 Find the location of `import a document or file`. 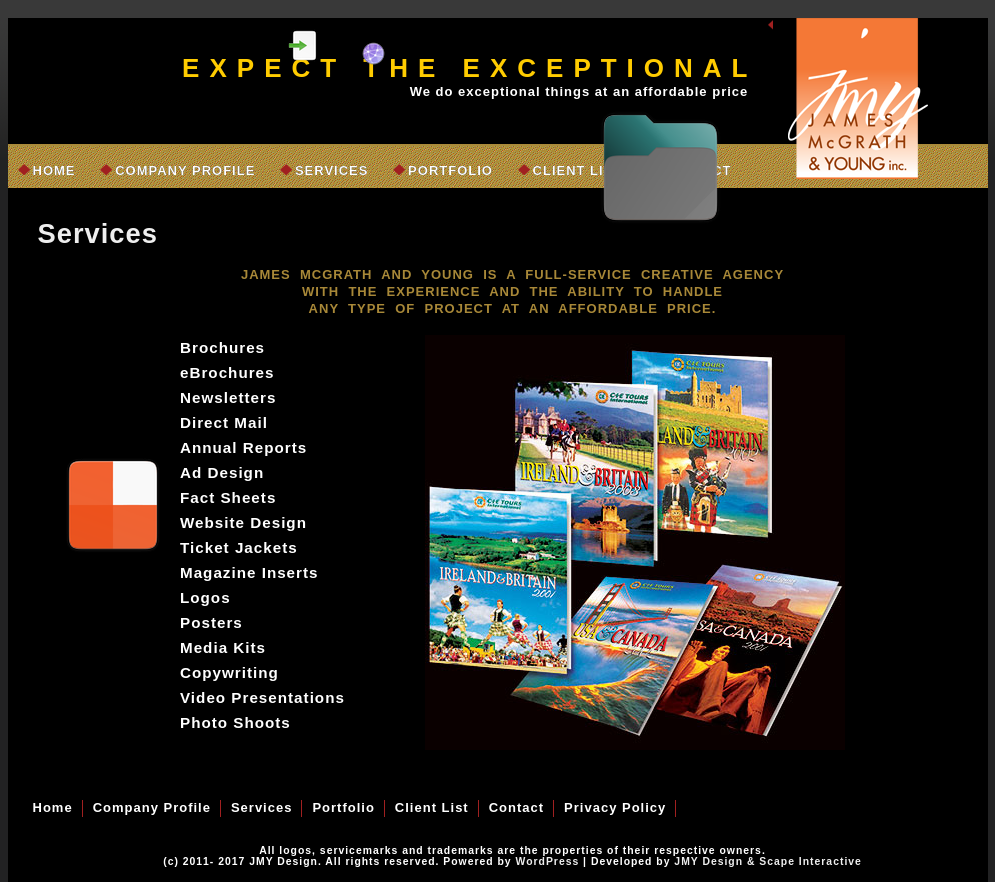

import a document or file is located at coordinates (304, 45).